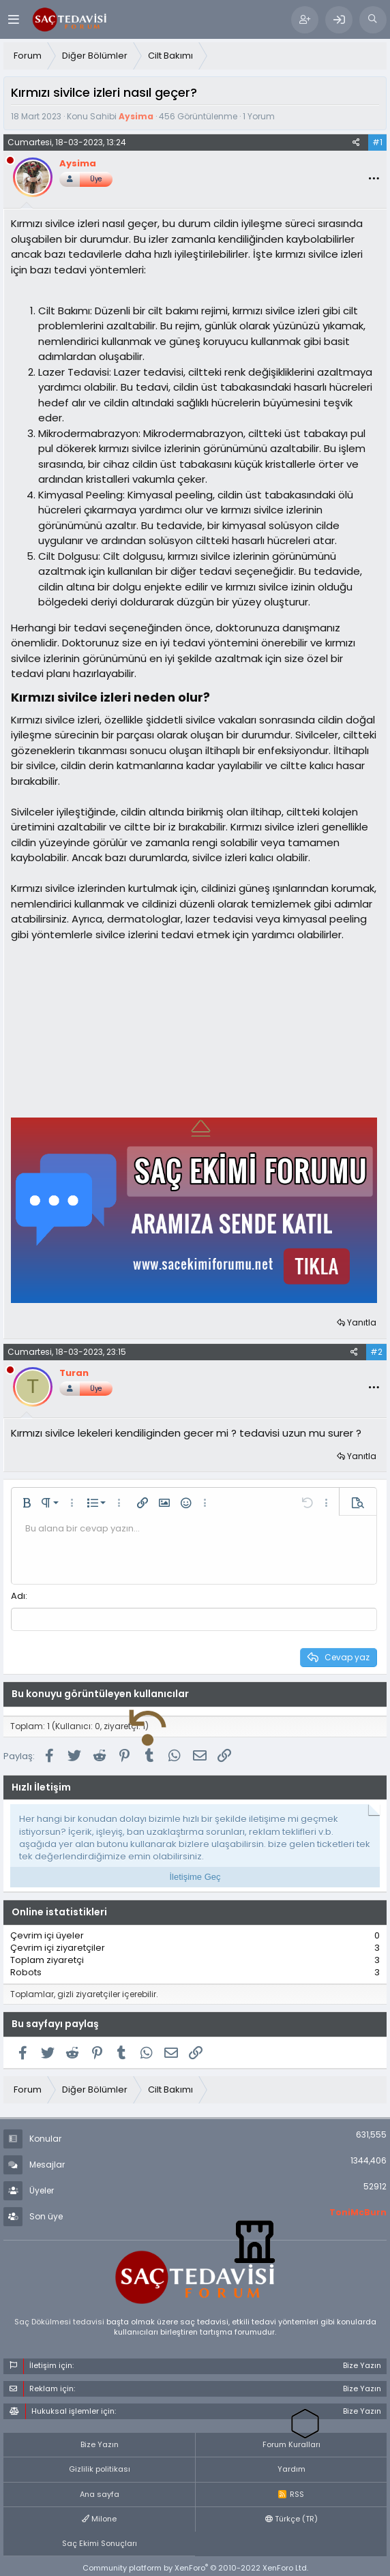  What do you see at coordinates (254, 2241) in the screenshot?
I see `access castle or fortress-themed game content` at bounding box center [254, 2241].